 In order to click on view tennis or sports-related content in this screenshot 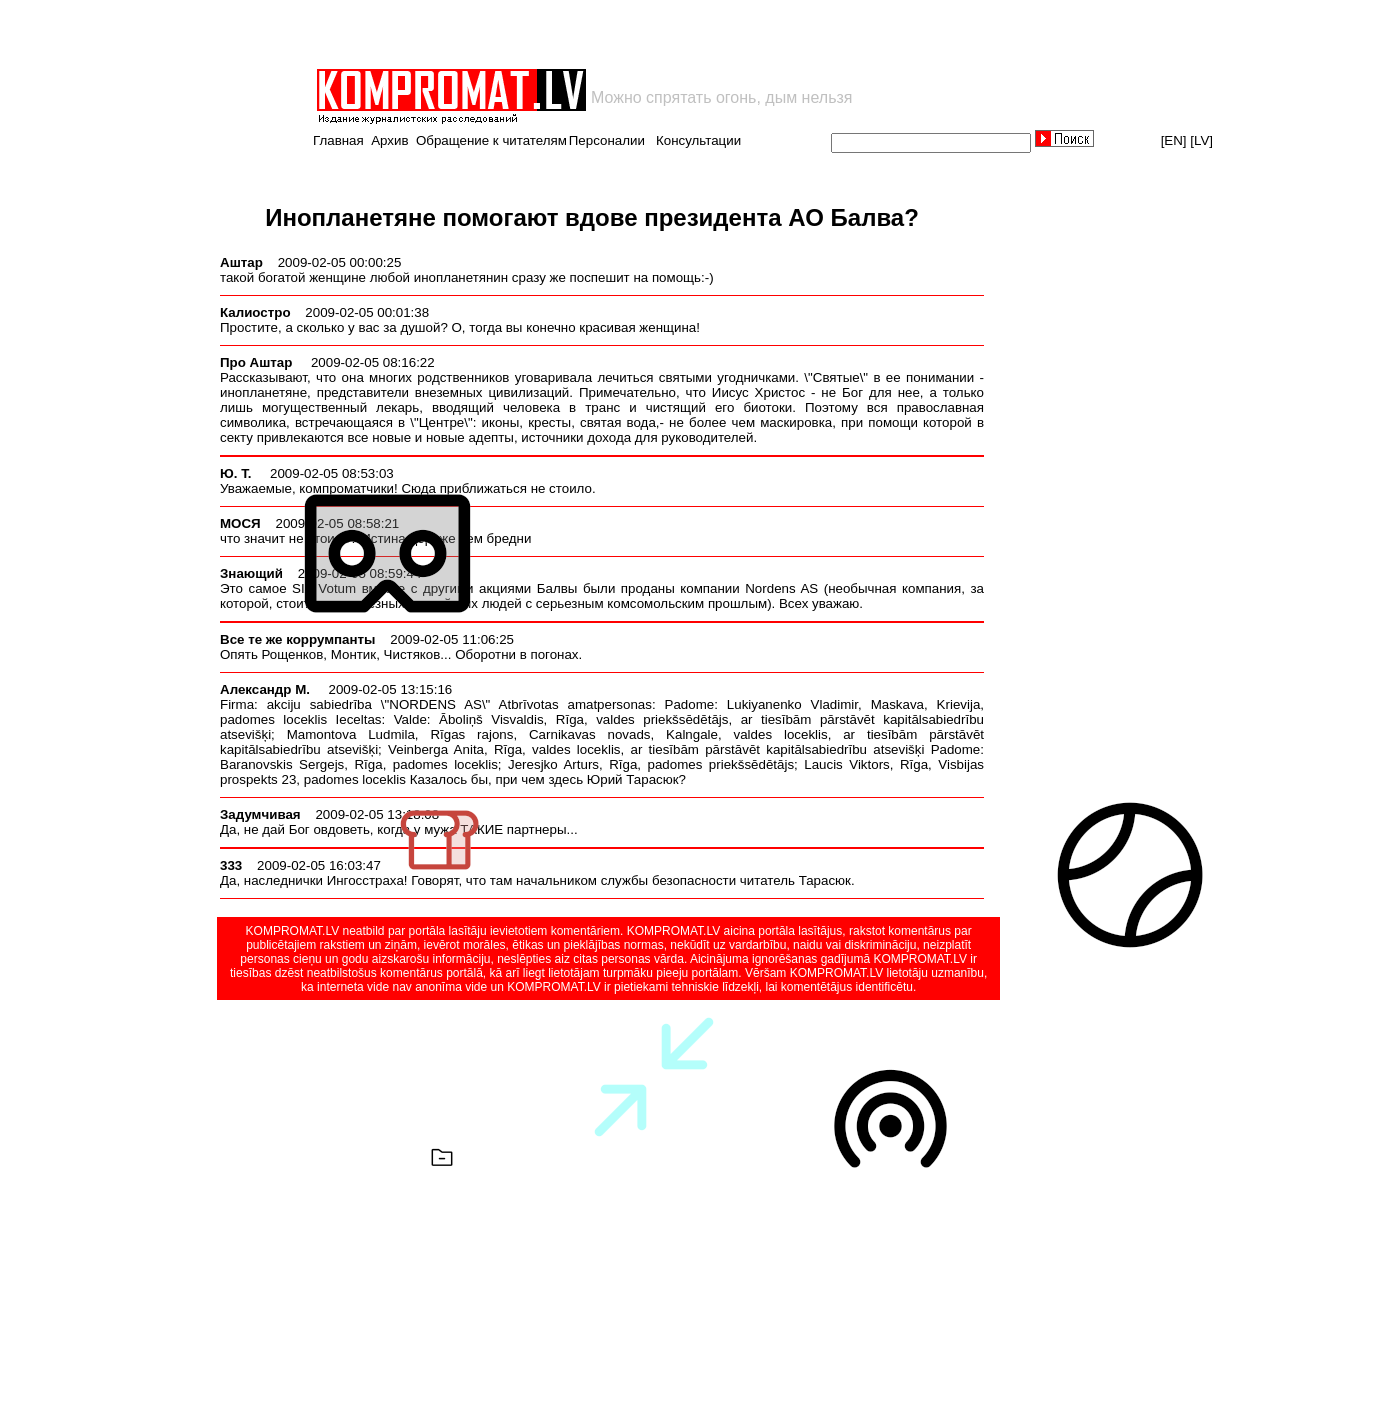, I will do `click(1130, 875)`.